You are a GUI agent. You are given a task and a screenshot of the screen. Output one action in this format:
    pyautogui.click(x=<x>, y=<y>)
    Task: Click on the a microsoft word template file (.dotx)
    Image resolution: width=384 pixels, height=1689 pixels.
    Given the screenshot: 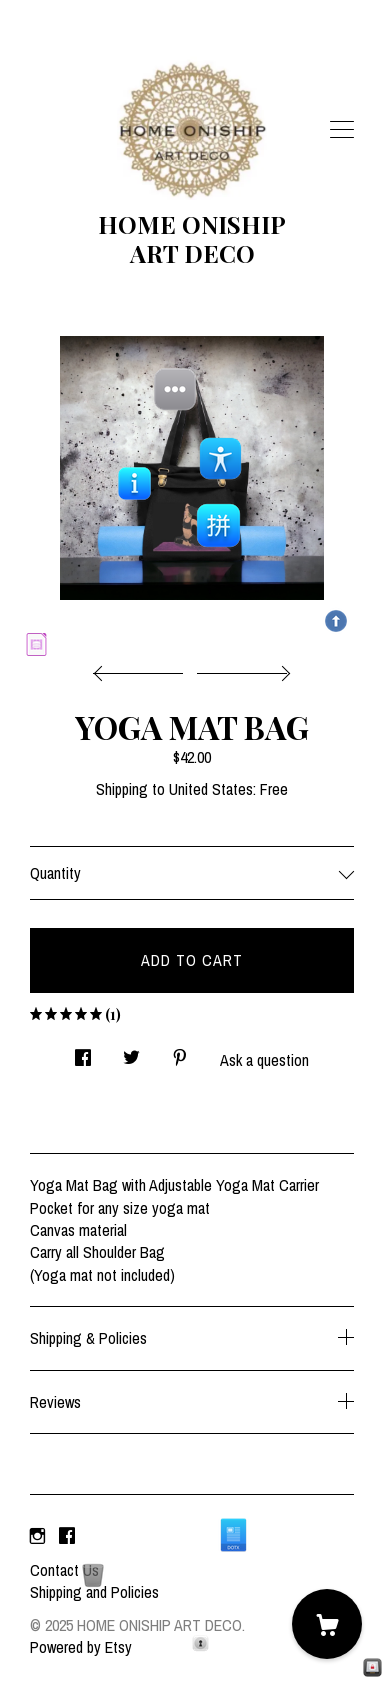 What is the action you would take?
    pyautogui.click(x=233, y=1535)
    